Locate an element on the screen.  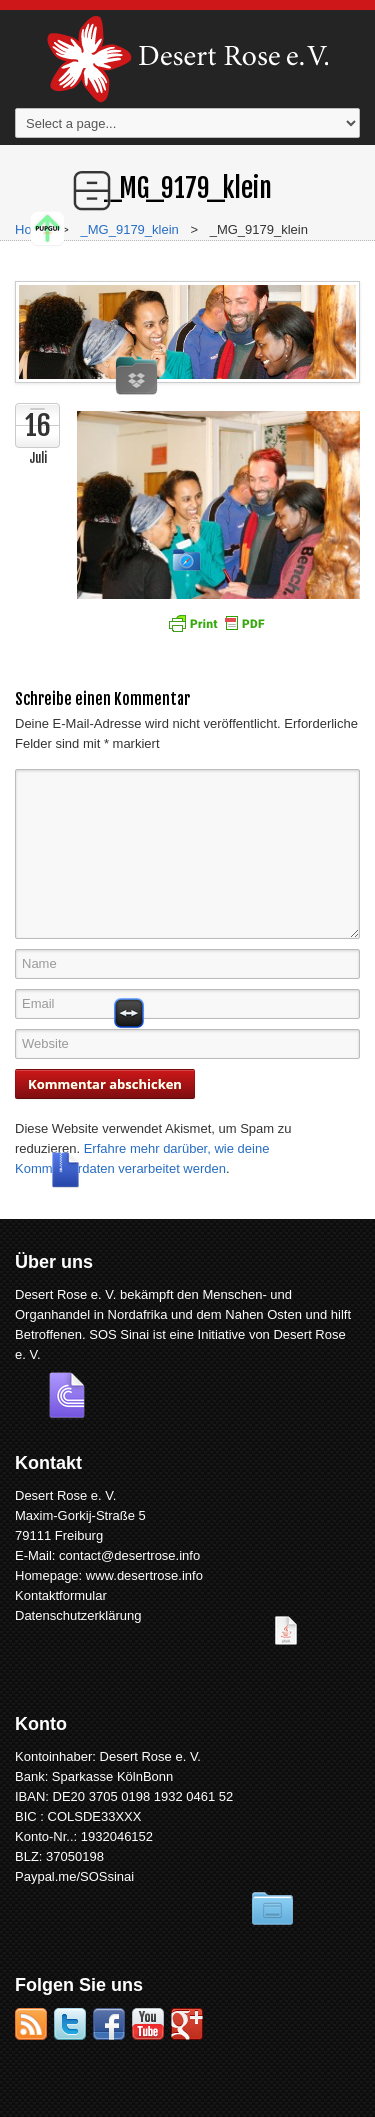
a java source code file is located at coordinates (286, 1631).